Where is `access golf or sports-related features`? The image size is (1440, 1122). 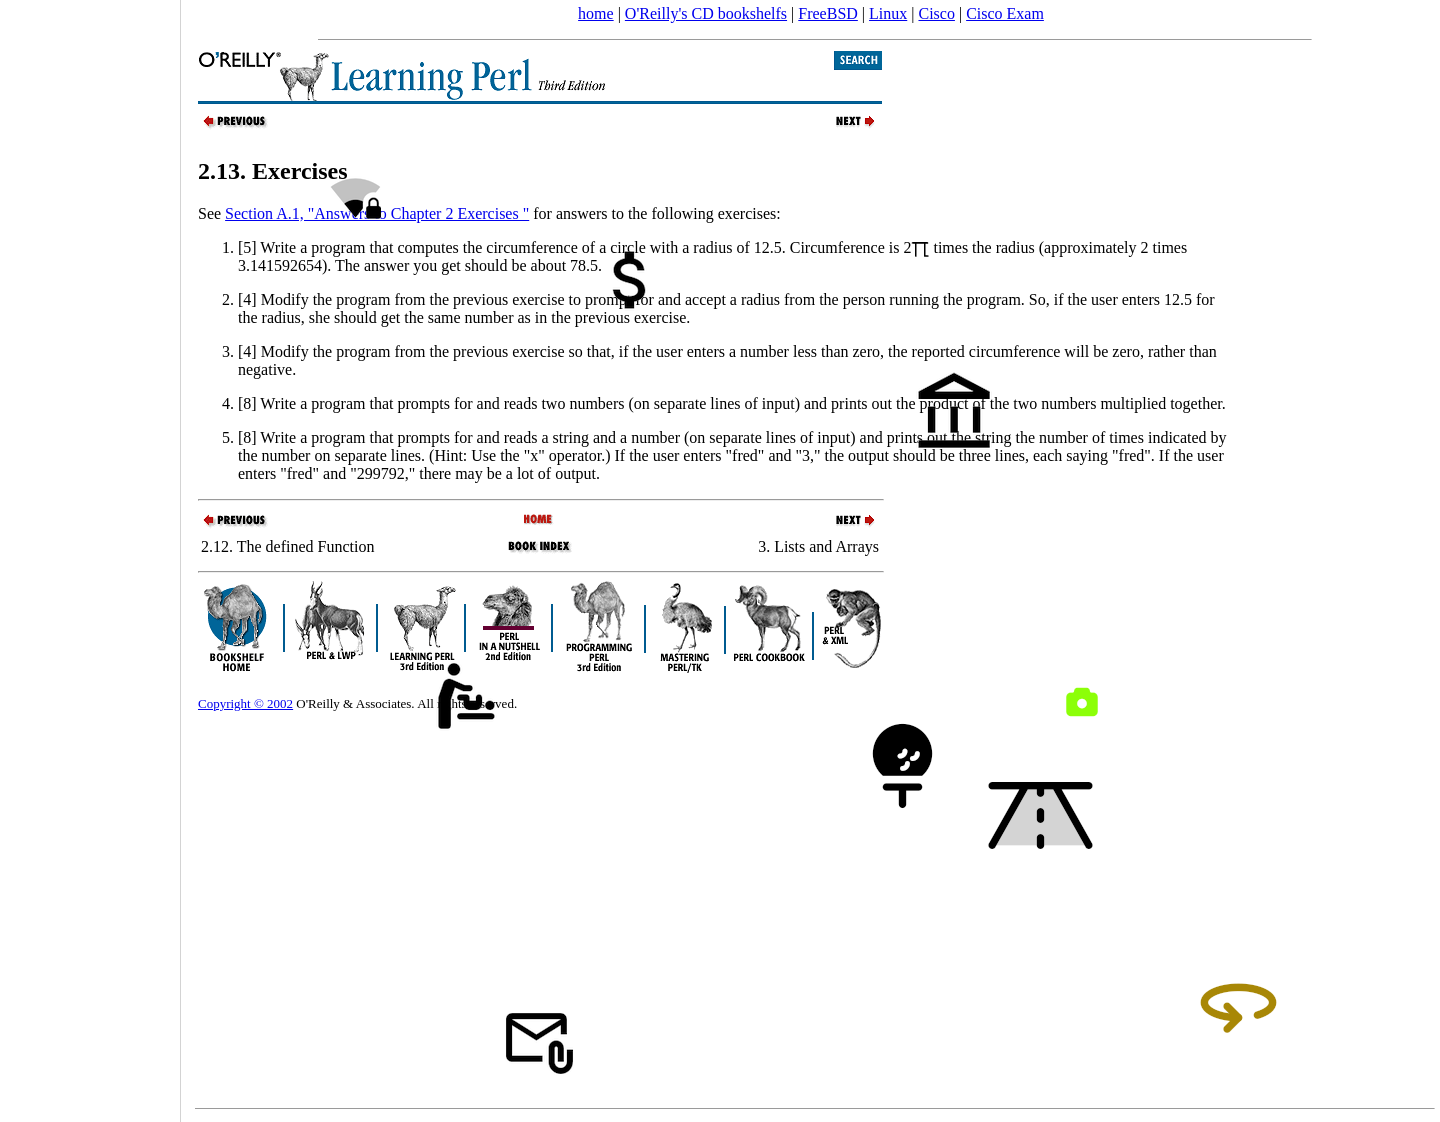 access golf or sports-related features is located at coordinates (902, 763).